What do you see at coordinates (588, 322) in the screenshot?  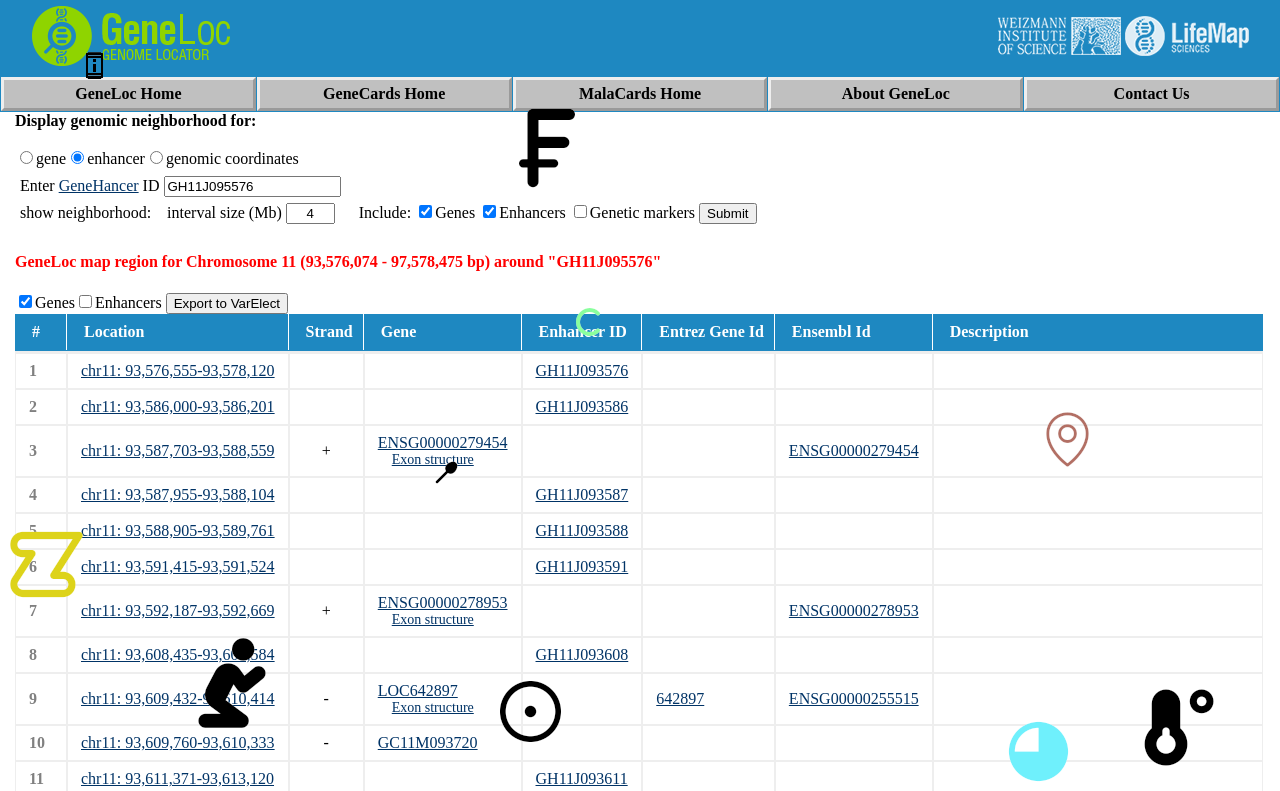 I see `indicates the letter C or a C-related category` at bounding box center [588, 322].